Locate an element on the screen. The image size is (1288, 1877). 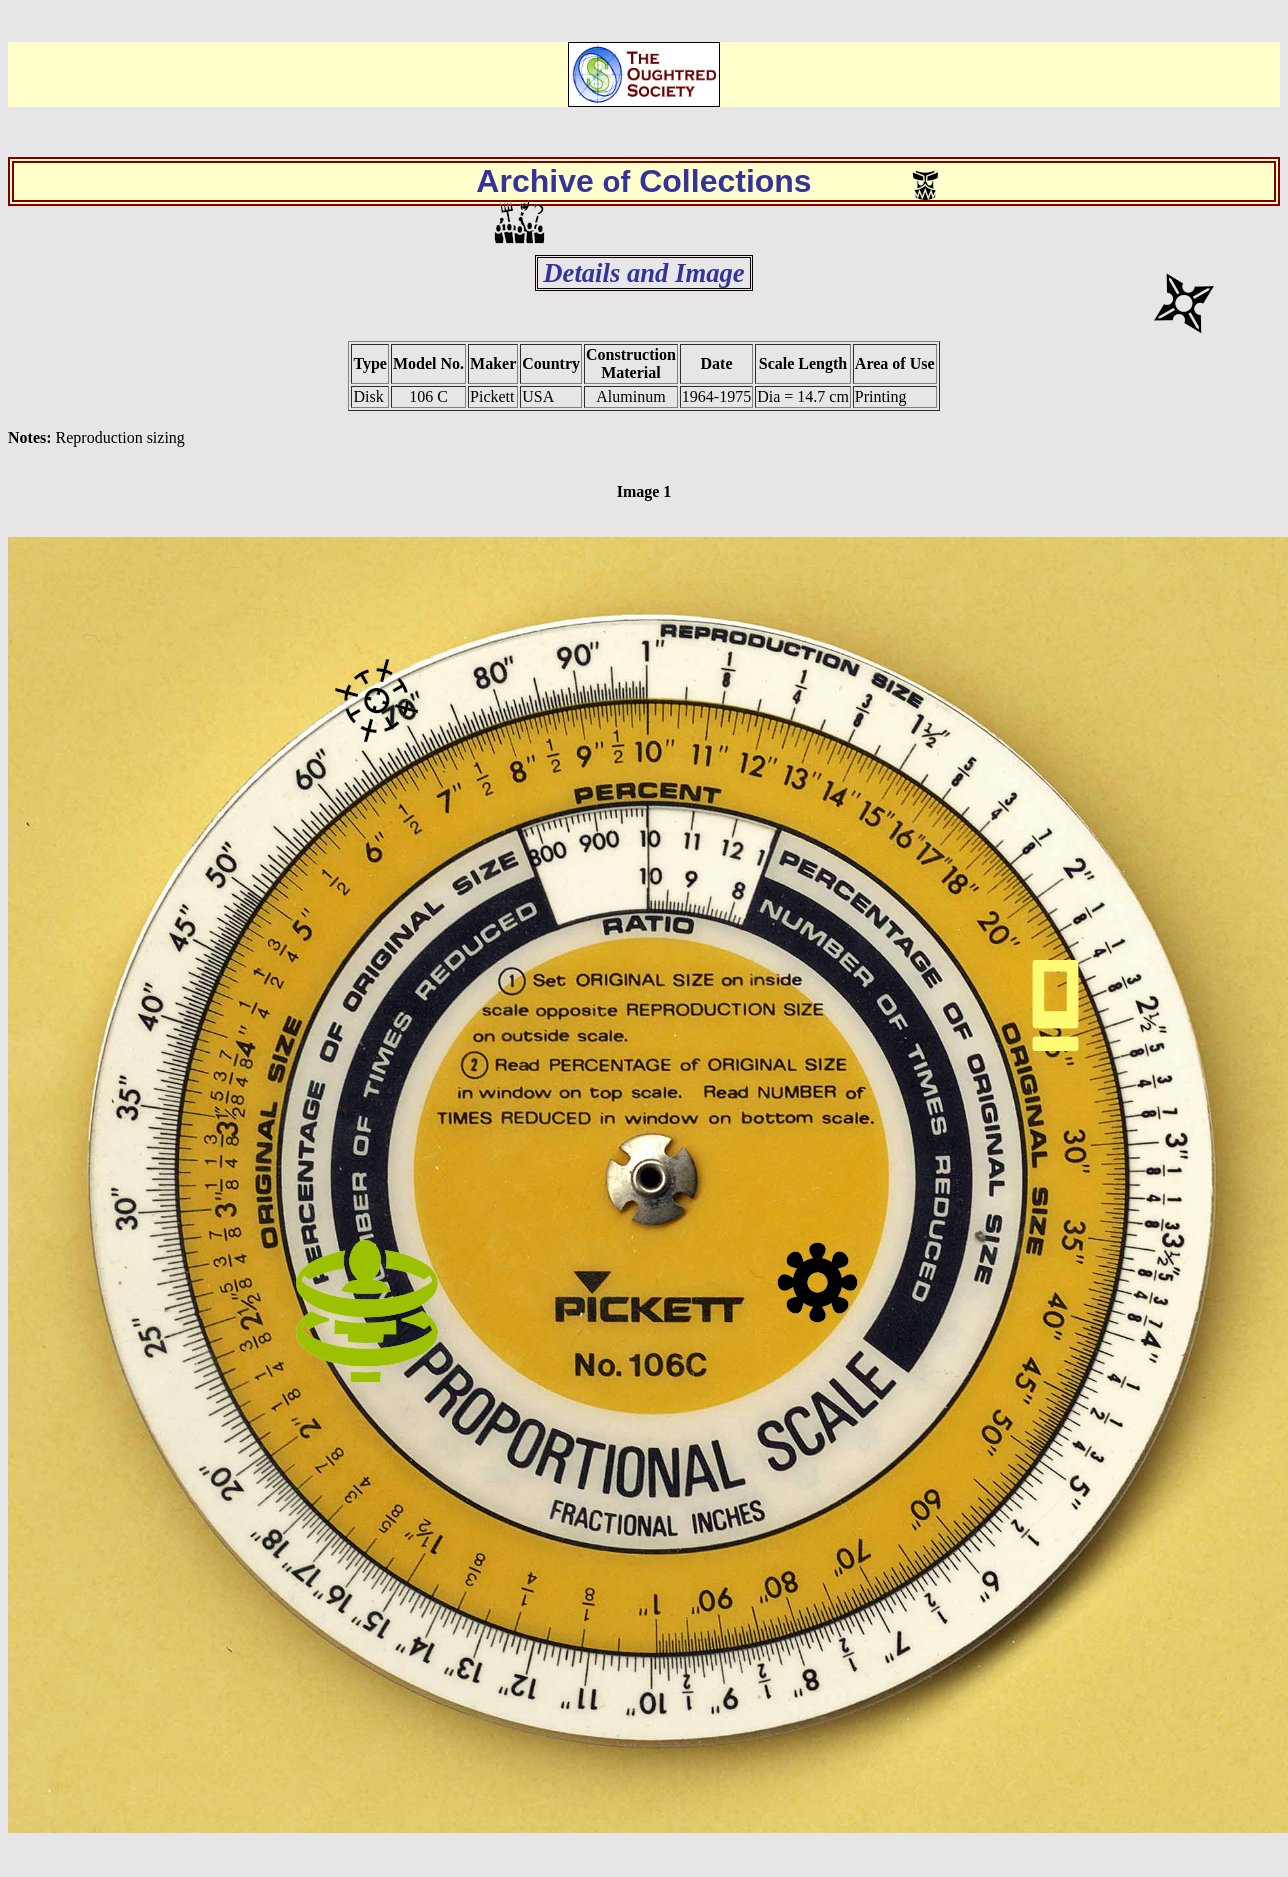
indicates a rebellion or protest event in-game is located at coordinates (519, 218).